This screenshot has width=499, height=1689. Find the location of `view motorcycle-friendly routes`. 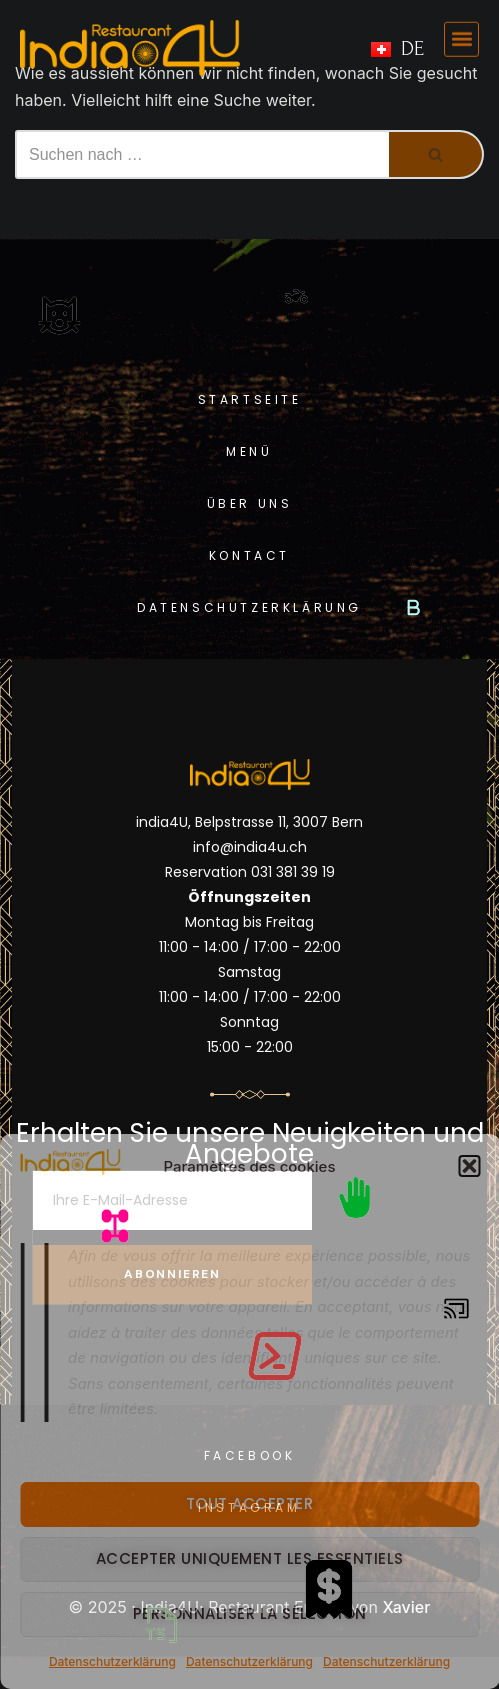

view motorcycle-friendly routes is located at coordinates (296, 296).